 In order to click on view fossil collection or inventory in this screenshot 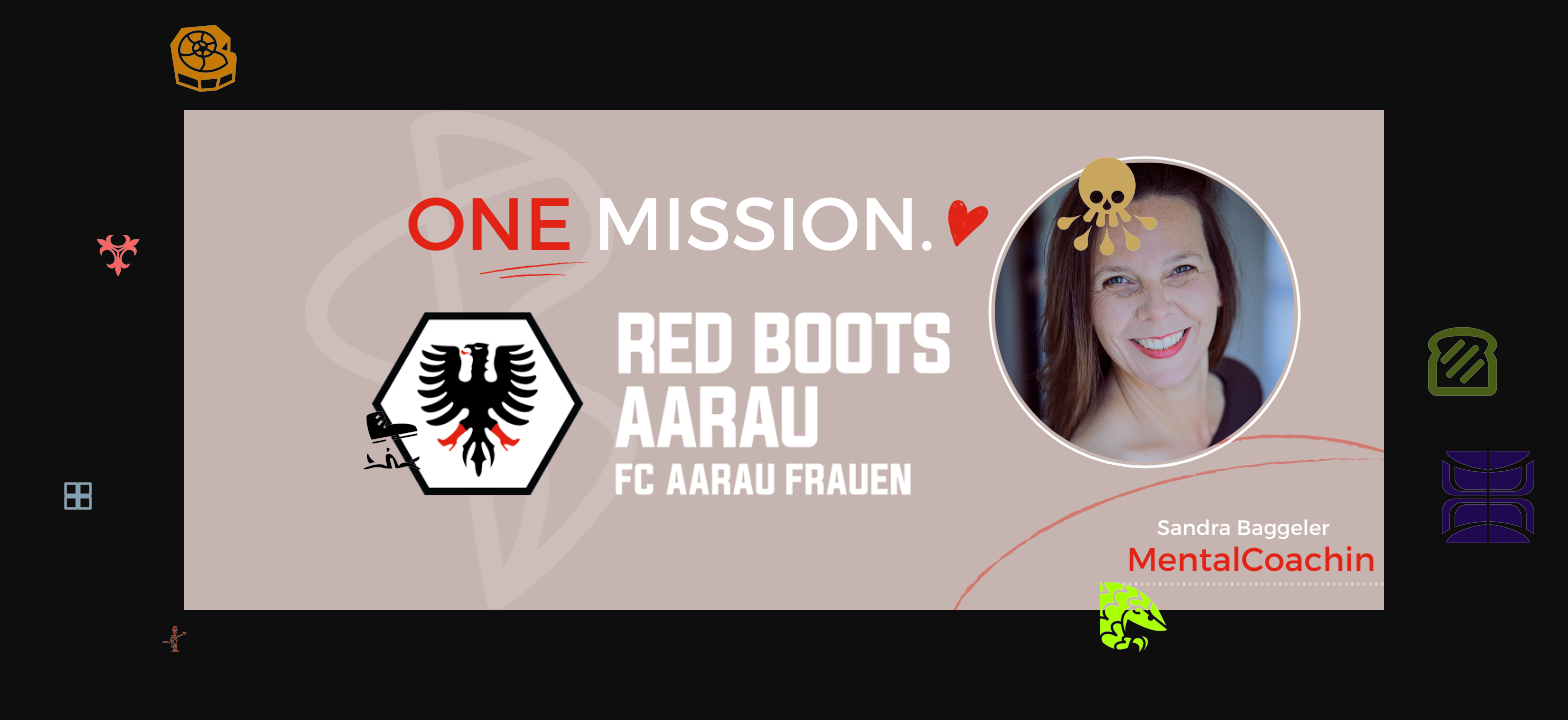, I will do `click(204, 58)`.